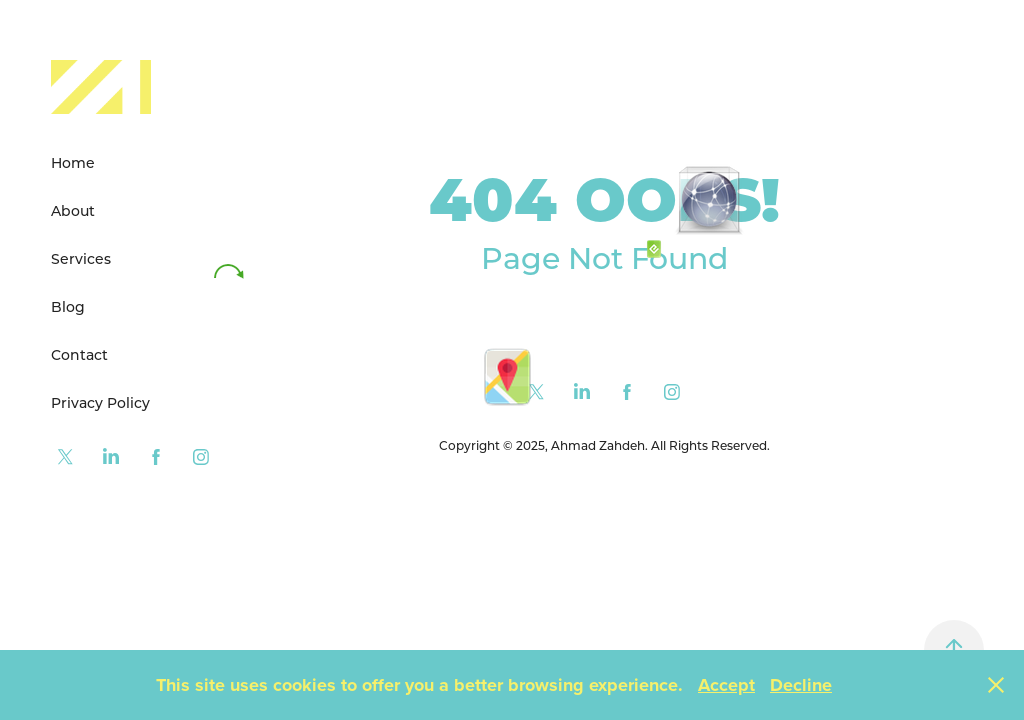 The image size is (1024, 720). Describe the element at coordinates (654, 249) in the screenshot. I see `an epub ebook file` at that location.